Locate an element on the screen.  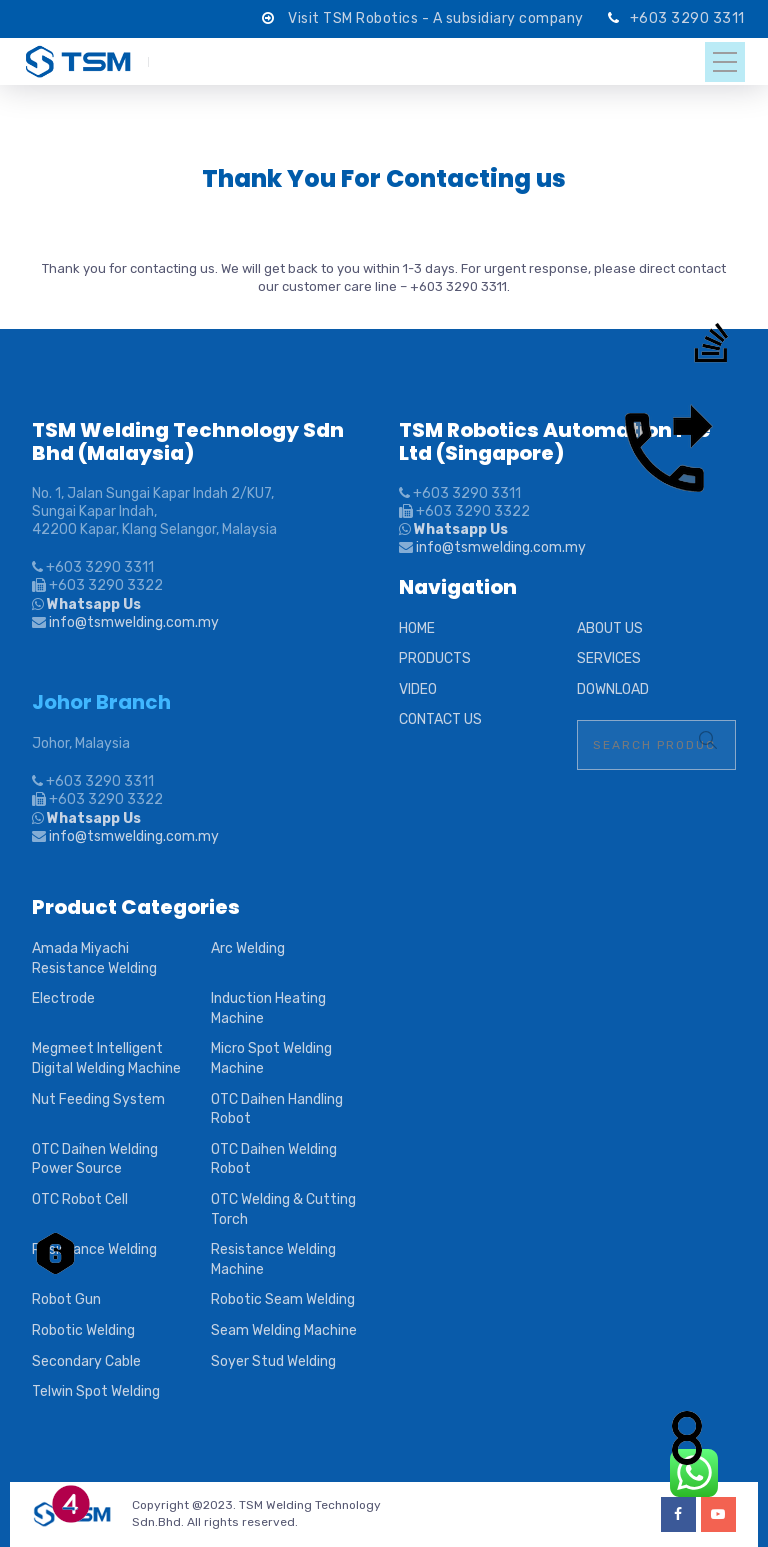
indicates the number 8 in a list or sequence is located at coordinates (687, 1438).